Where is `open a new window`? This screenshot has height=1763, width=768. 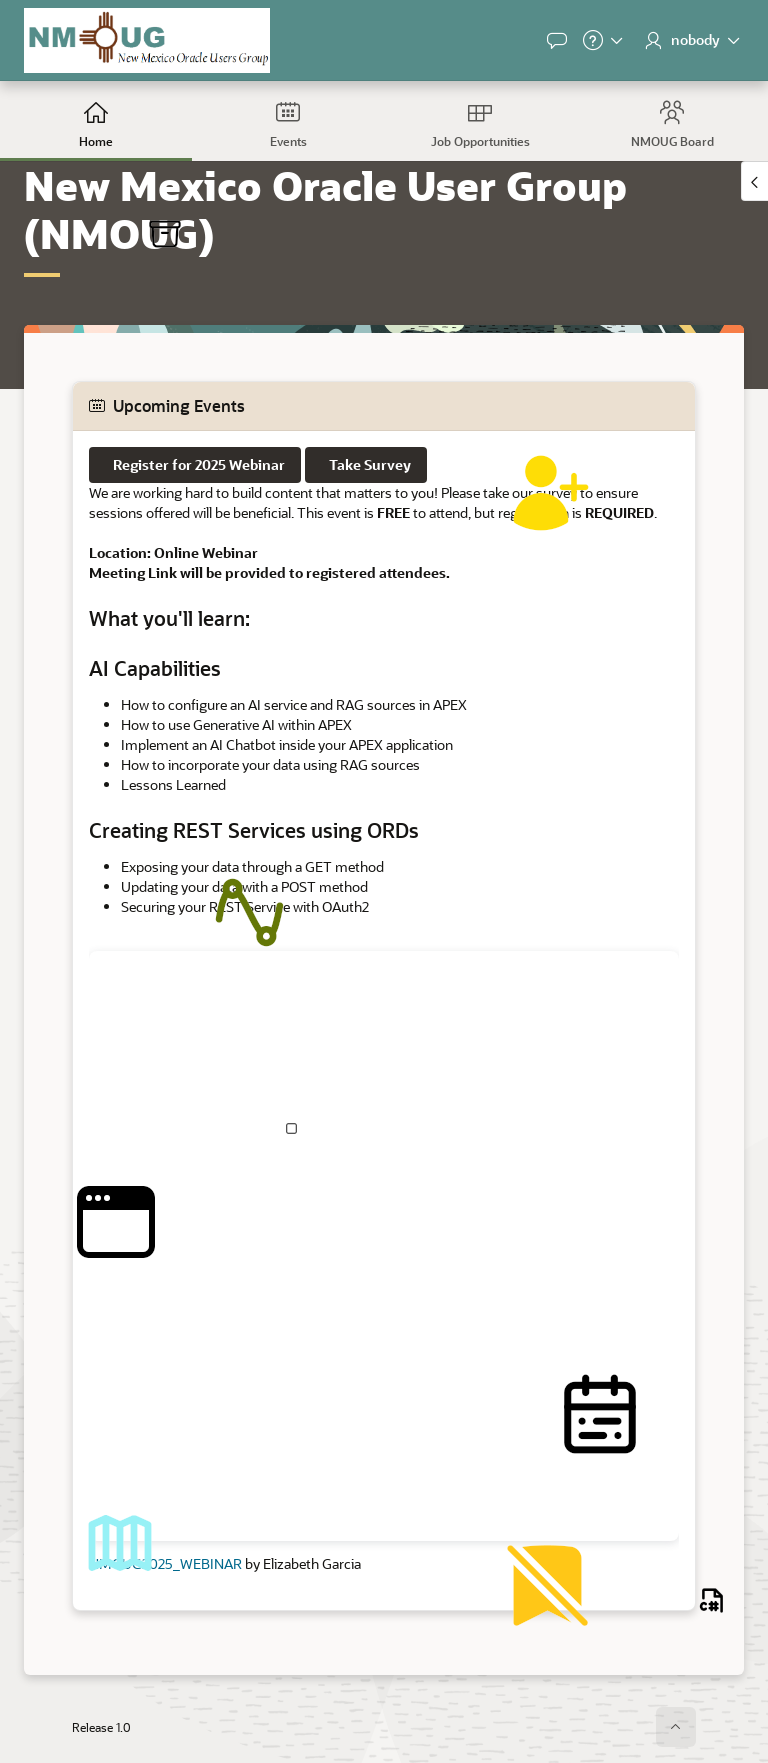 open a new window is located at coordinates (116, 1222).